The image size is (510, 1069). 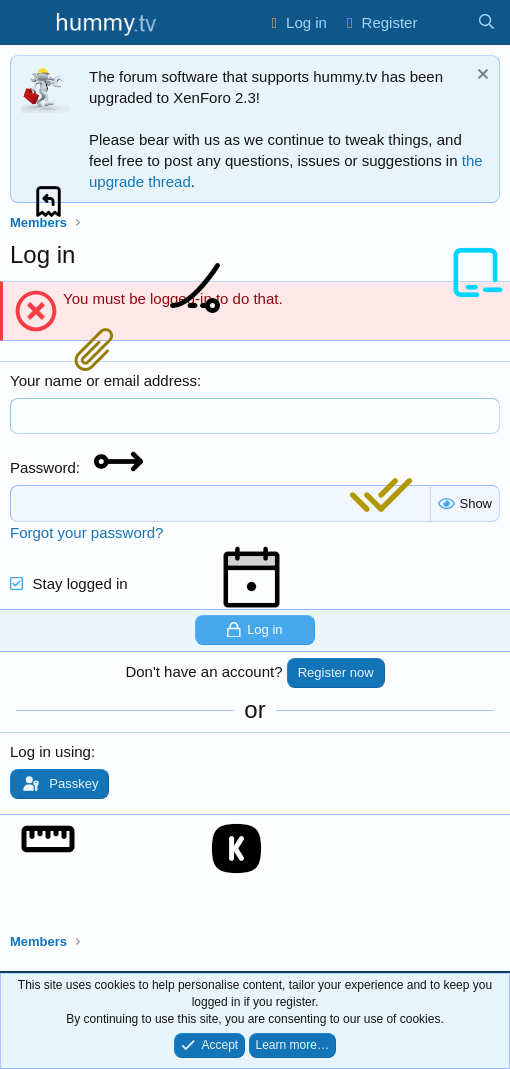 I want to click on request a refund for a purchase, so click(x=48, y=201).